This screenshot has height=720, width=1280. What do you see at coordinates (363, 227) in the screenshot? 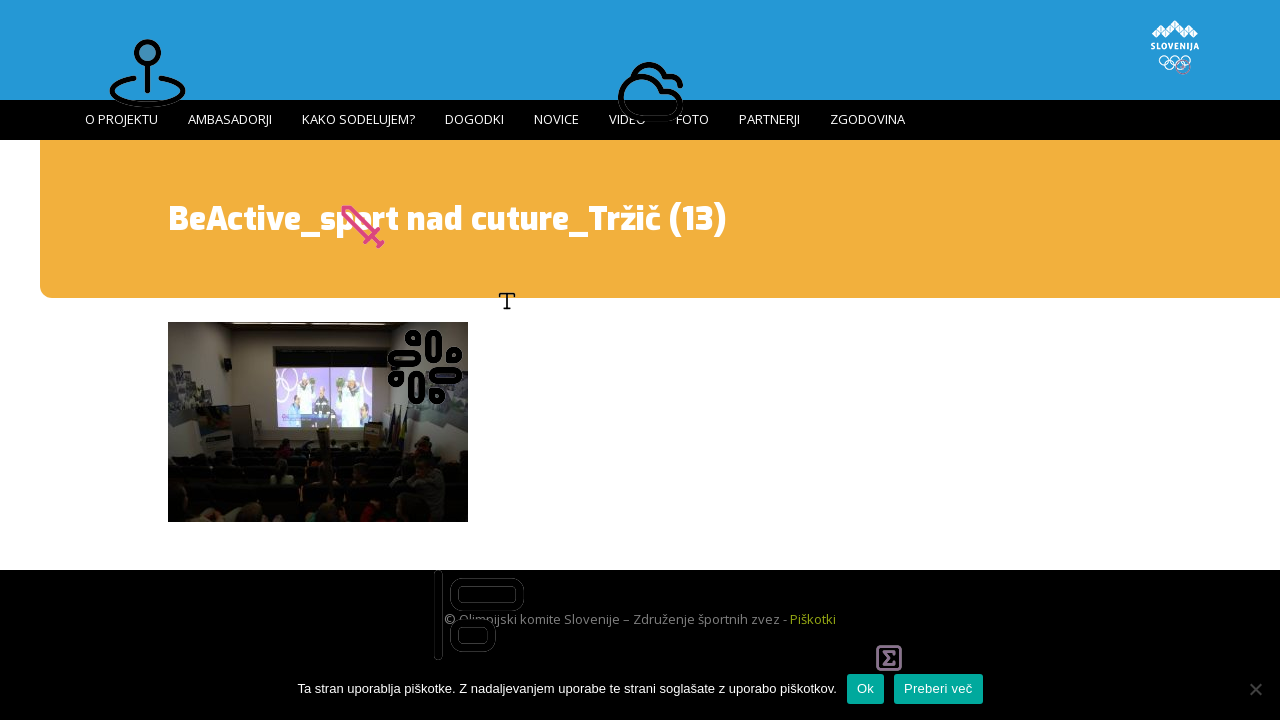
I see `access weapons or combat features` at bounding box center [363, 227].